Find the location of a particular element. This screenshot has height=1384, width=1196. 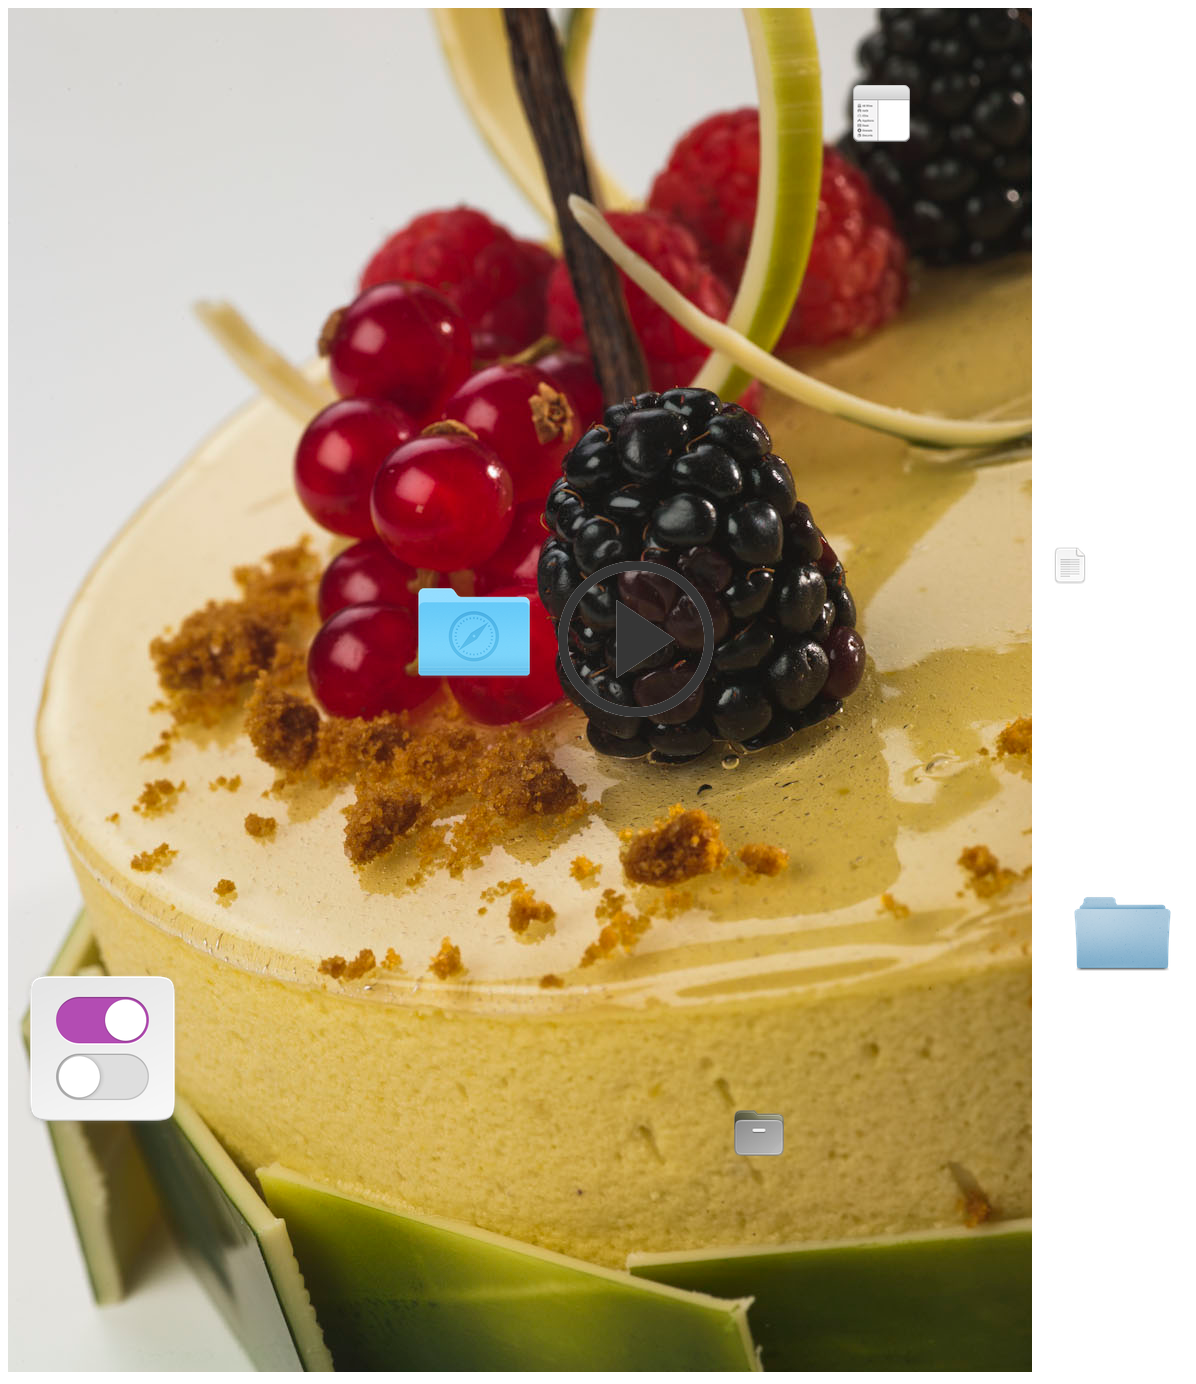

open system tweaks or customization settings is located at coordinates (102, 1048).